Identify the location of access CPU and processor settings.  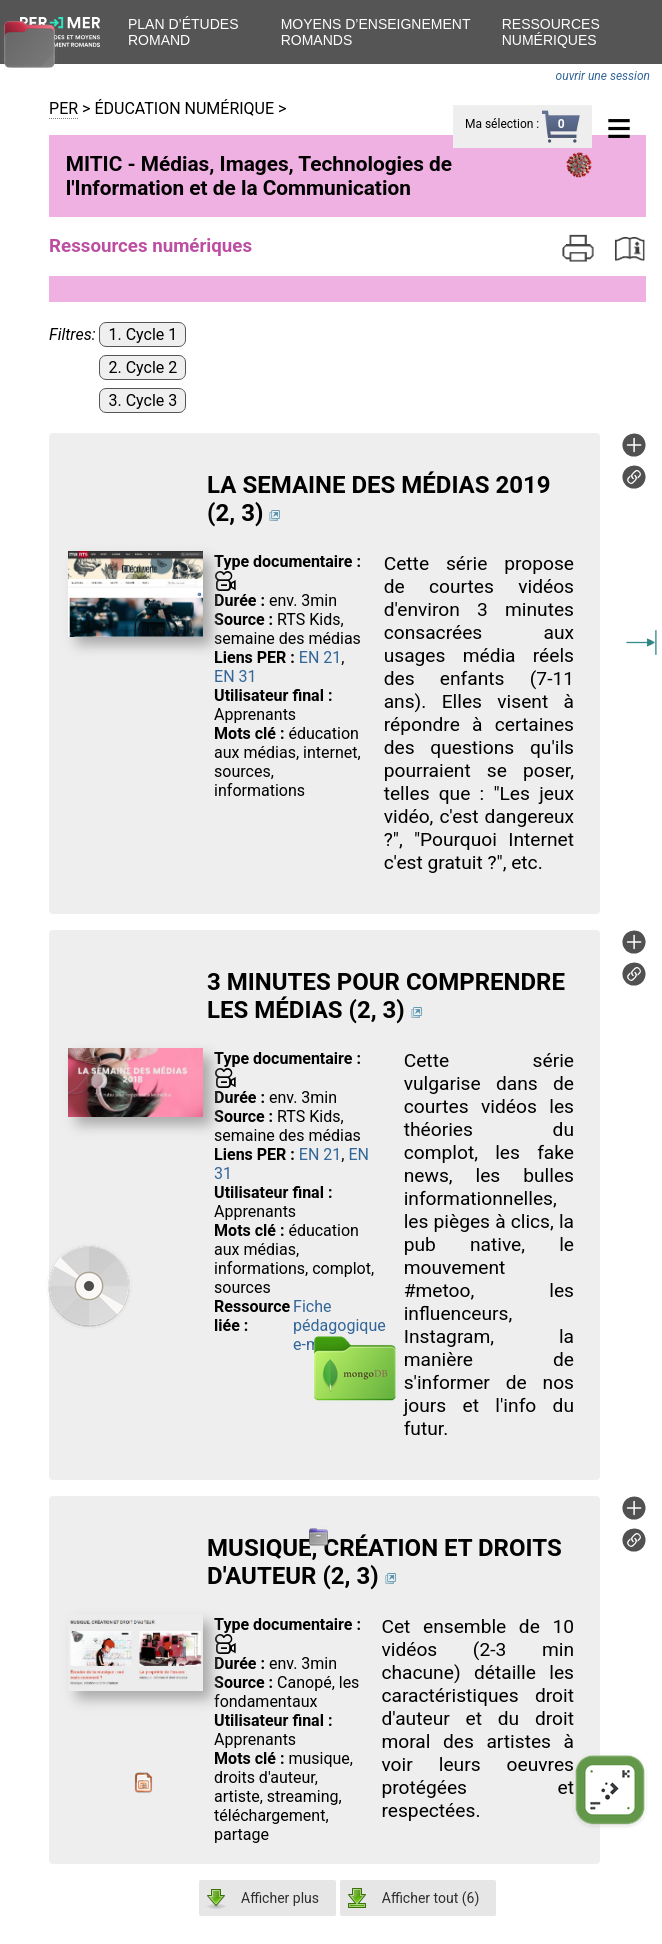
(610, 1791).